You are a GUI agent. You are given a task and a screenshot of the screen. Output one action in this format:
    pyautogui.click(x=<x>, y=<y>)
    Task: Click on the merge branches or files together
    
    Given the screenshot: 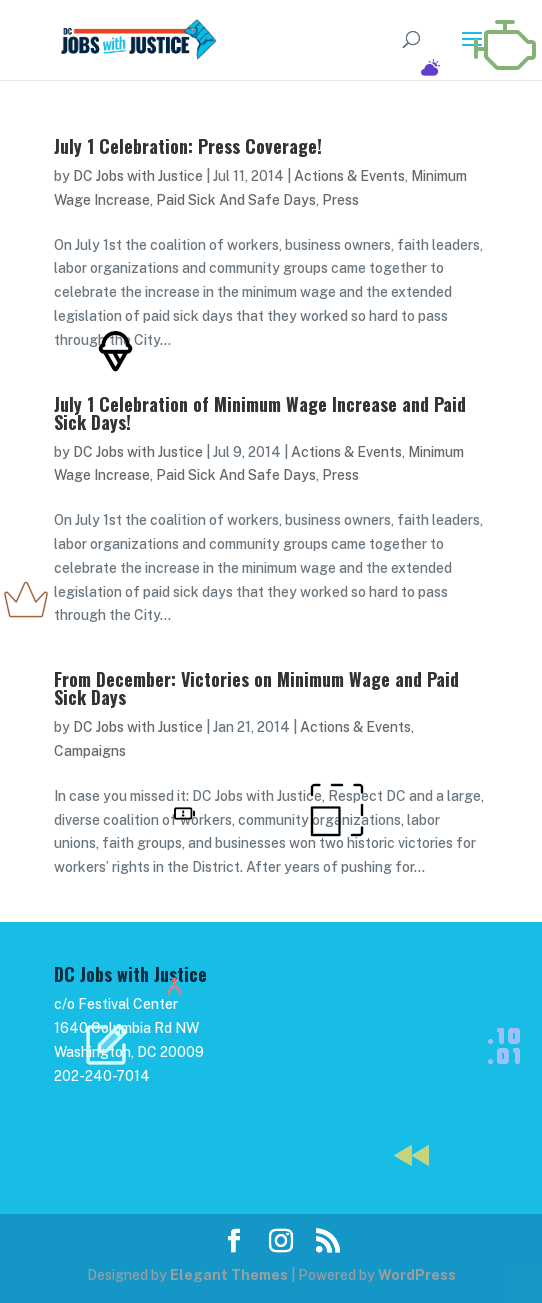 What is the action you would take?
    pyautogui.click(x=174, y=985)
    